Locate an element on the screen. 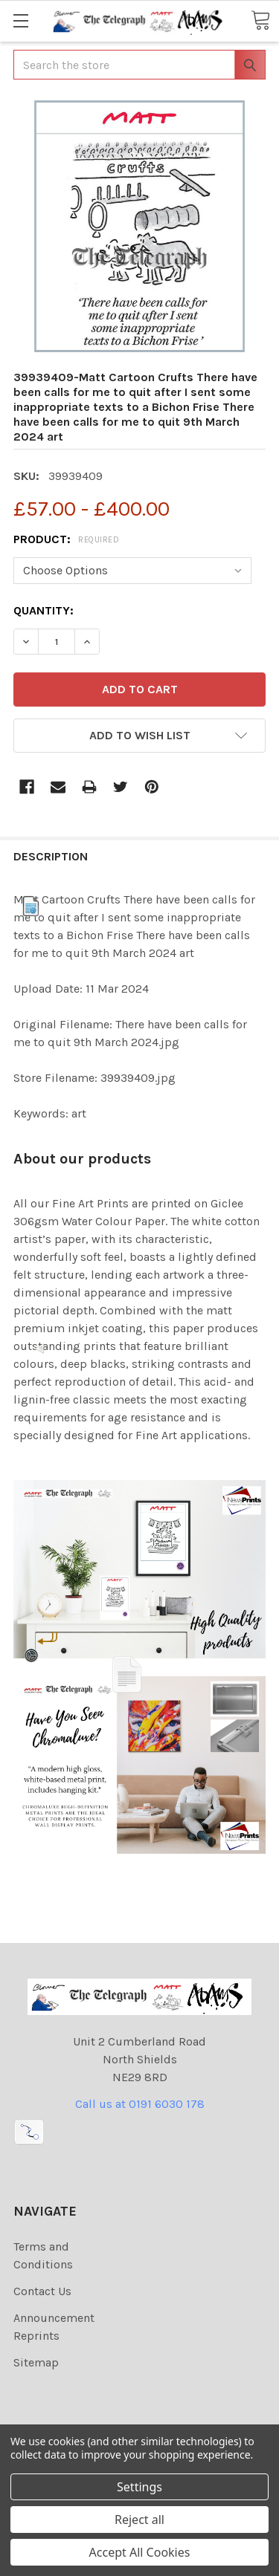  libreoffice web template document file is located at coordinates (31, 906).